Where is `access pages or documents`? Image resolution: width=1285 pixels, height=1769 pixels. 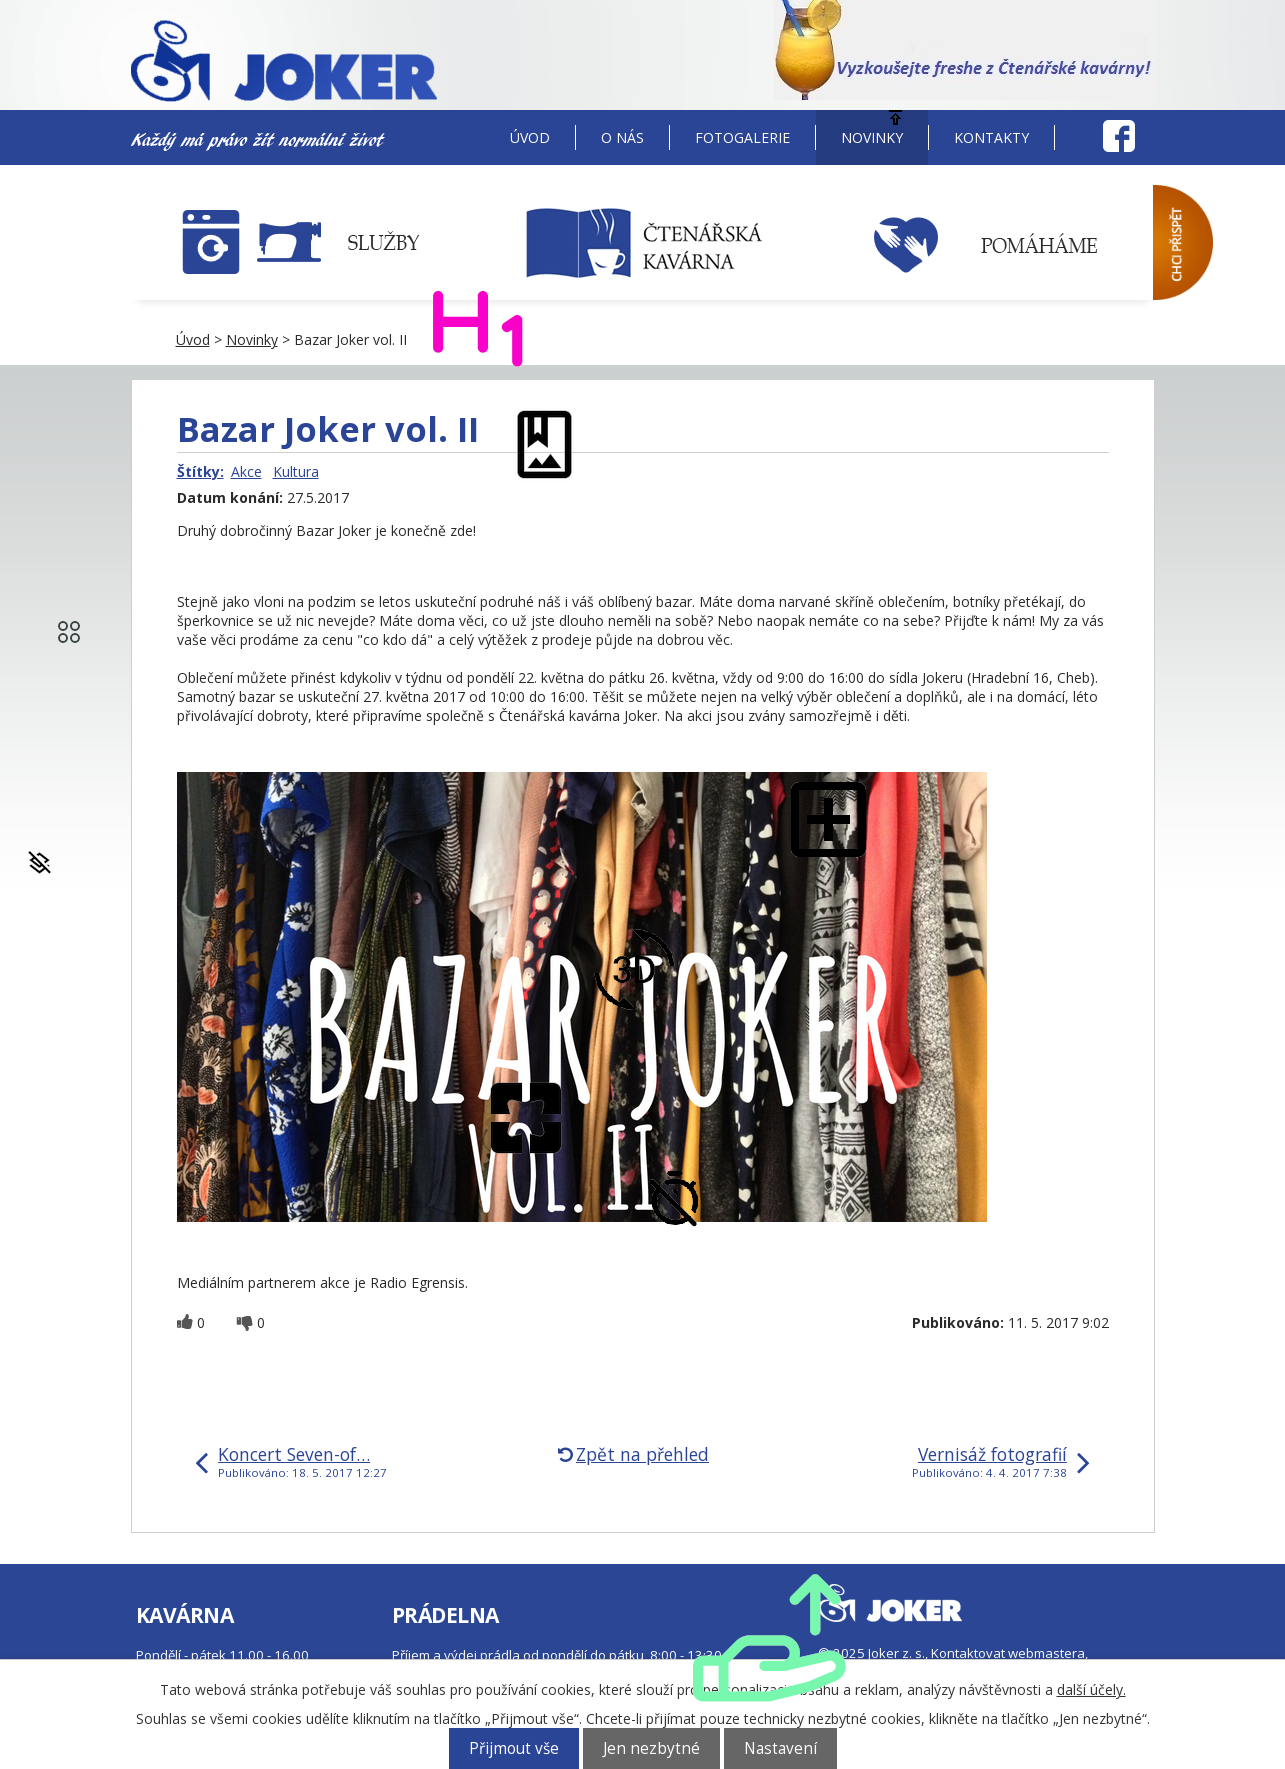
access pages or documents is located at coordinates (526, 1118).